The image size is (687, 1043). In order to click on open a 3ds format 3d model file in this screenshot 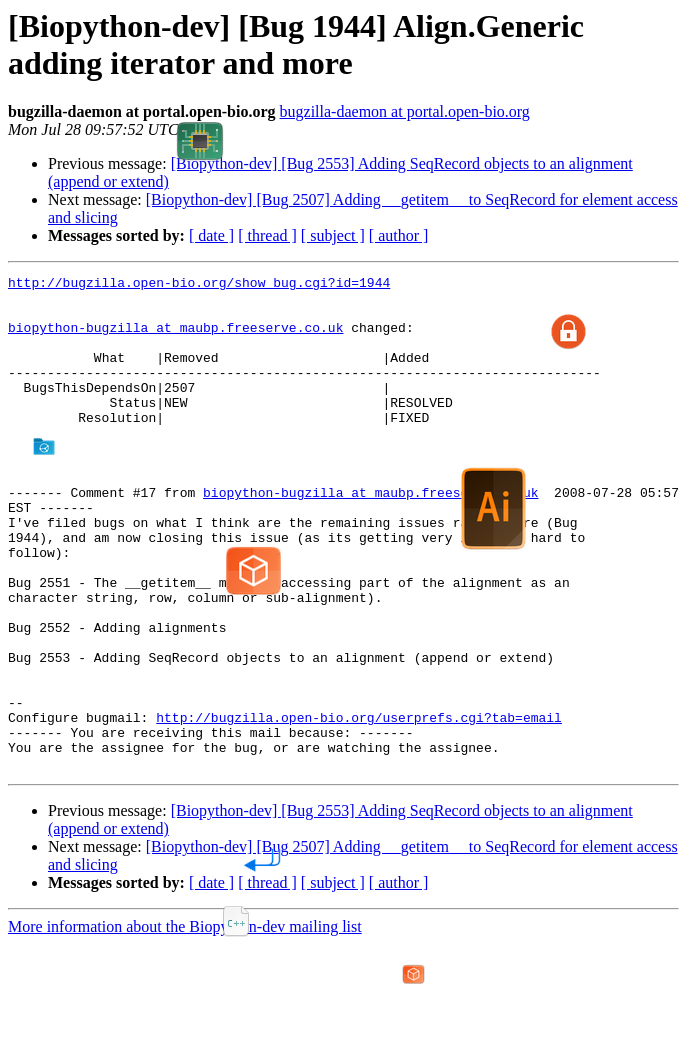, I will do `click(253, 569)`.